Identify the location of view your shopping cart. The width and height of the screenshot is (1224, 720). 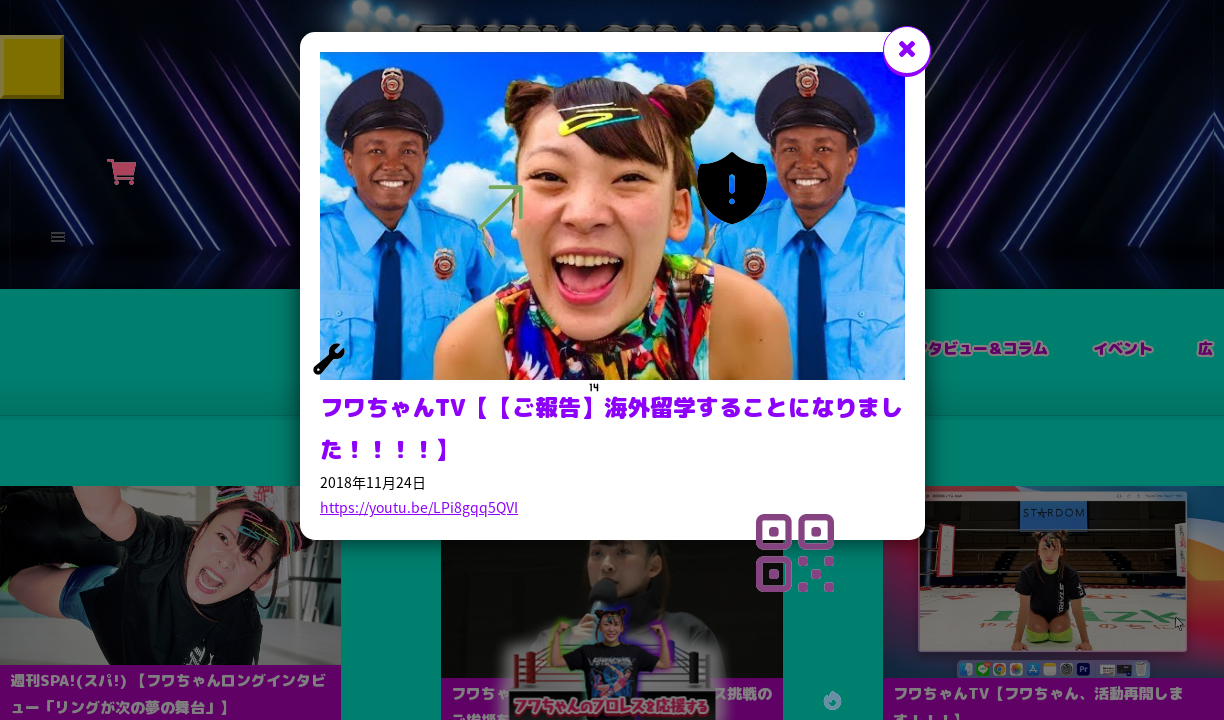
(122, 172).